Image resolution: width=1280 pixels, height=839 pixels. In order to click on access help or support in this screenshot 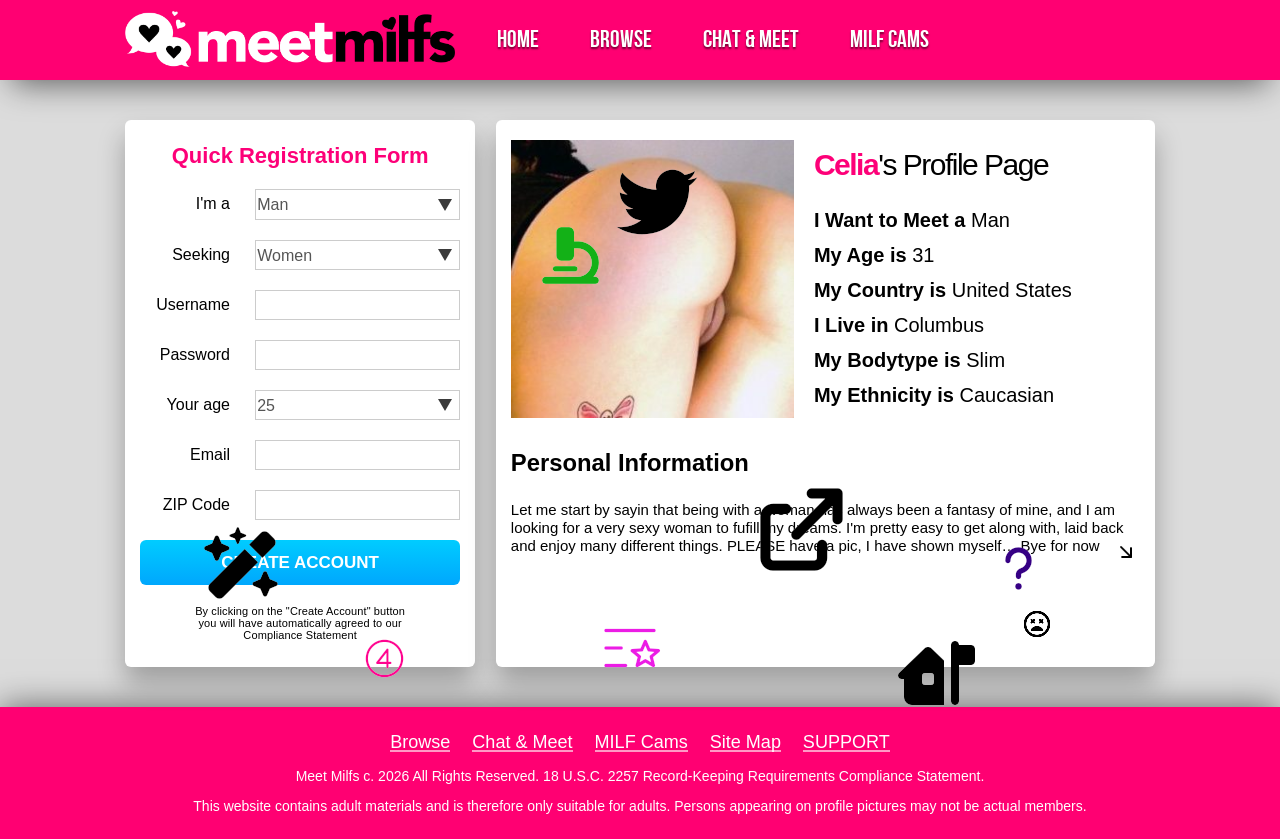, I will do `click(1018, 568)`.